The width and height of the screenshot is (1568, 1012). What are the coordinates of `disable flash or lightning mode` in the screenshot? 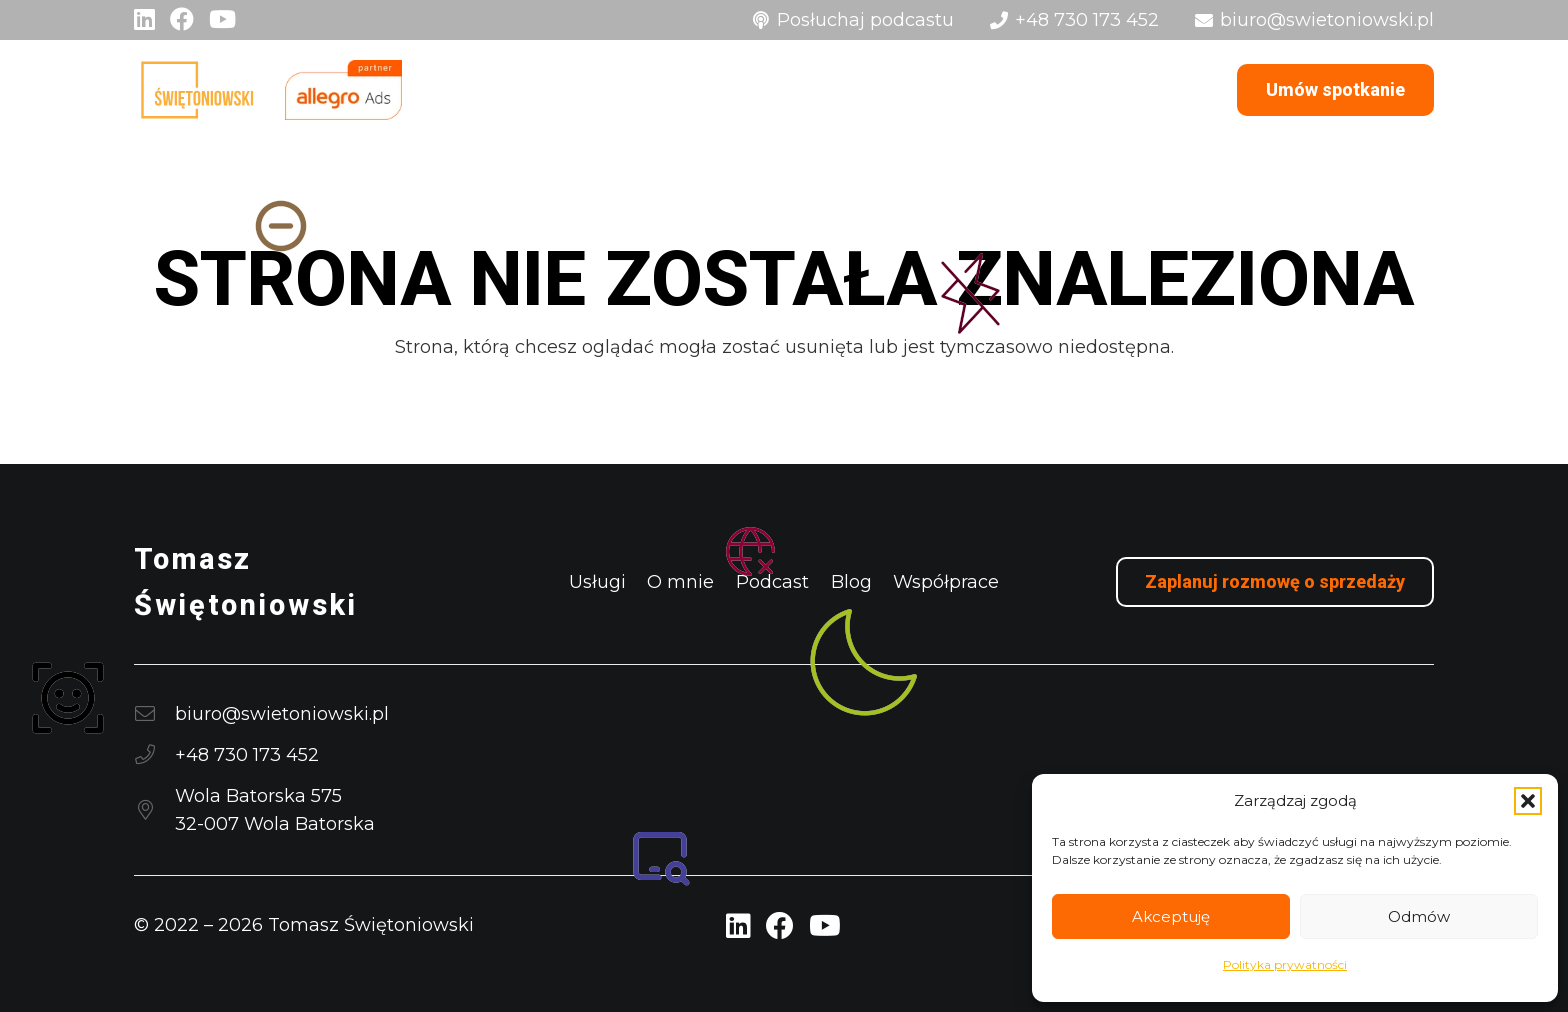 It's located at (970, 293).